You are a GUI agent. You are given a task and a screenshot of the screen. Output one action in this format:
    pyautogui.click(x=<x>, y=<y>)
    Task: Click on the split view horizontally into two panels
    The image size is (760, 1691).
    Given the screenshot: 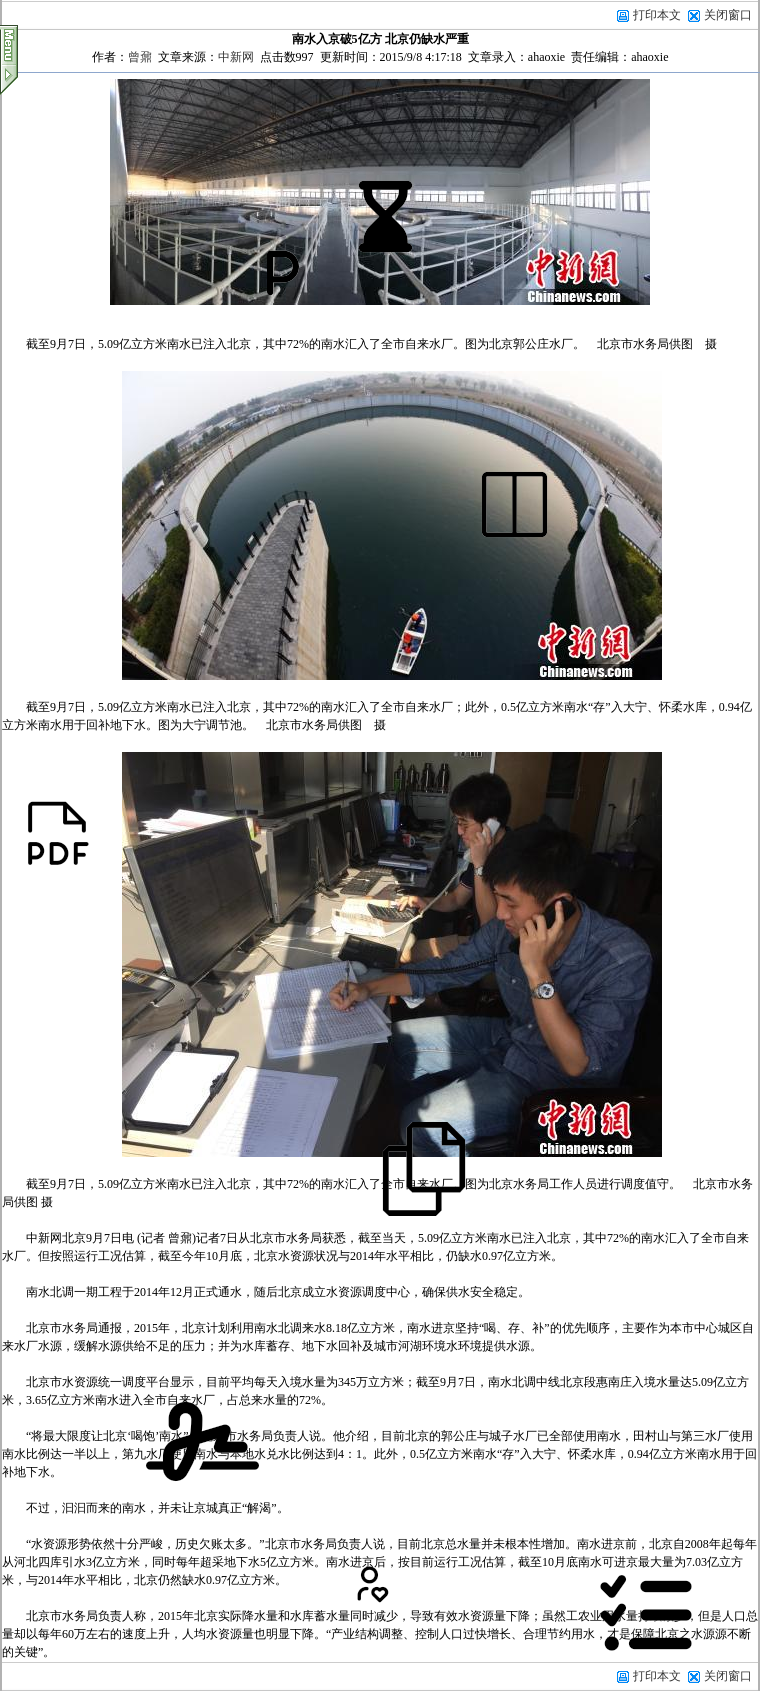 What is the action you would take?
    pyautogui.click(x=514, y=504)
    